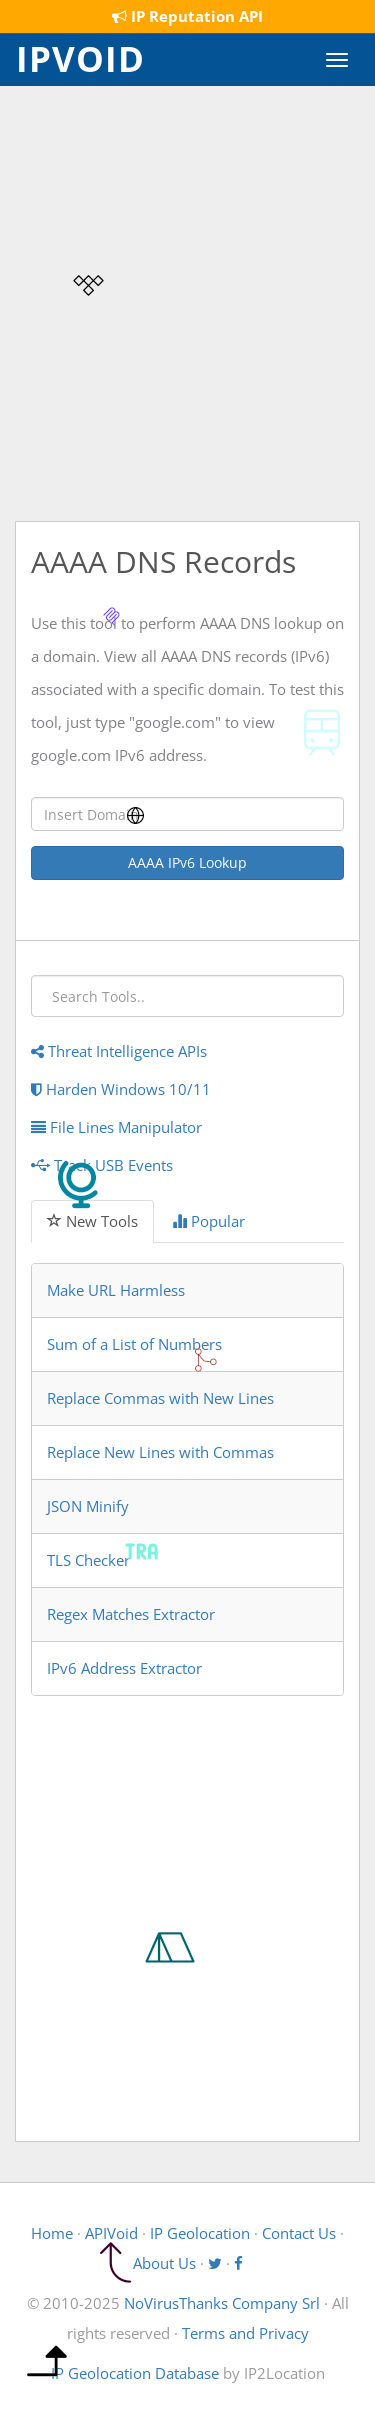  What do you see at coordinates (322, 731) in the screenshot?
I see `access train schedules or rail transit options` at bounding box center [322, 731].